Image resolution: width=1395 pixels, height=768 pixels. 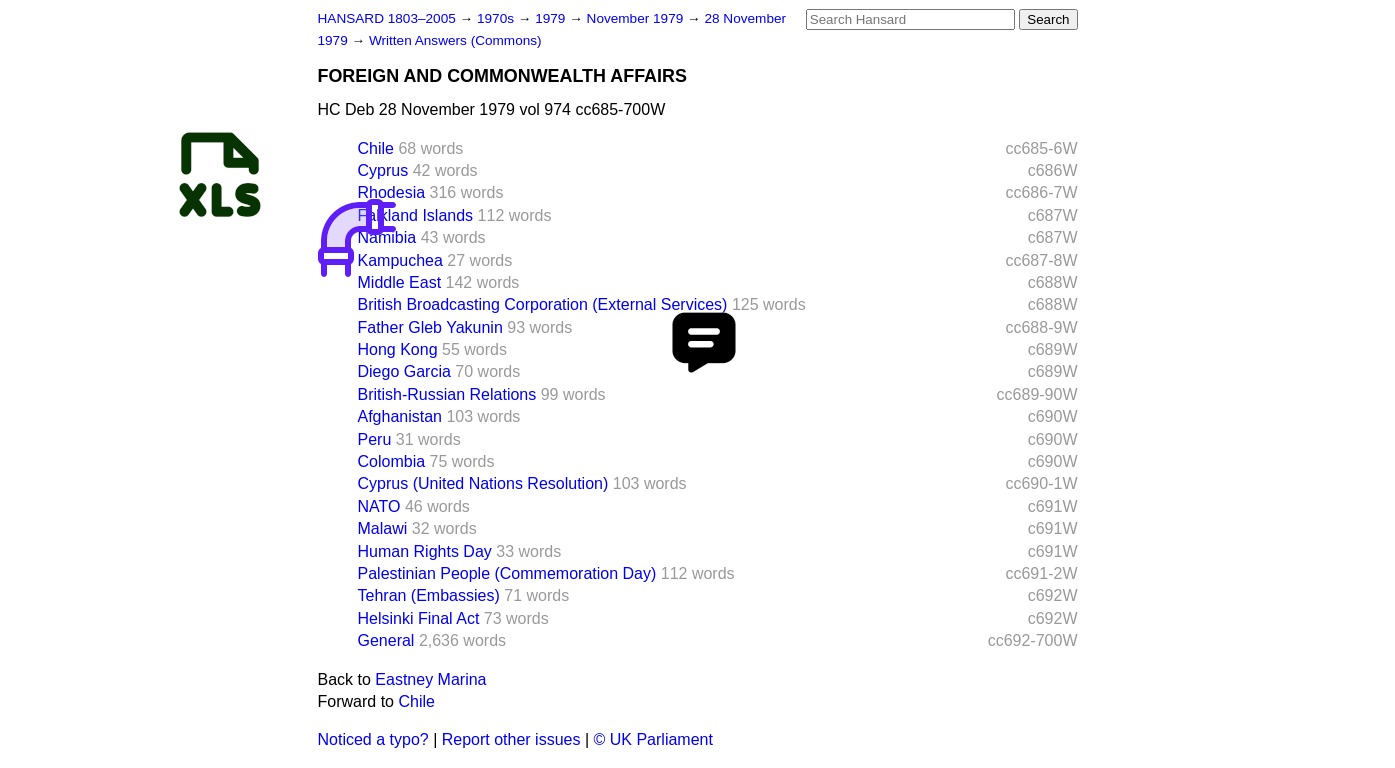 What do you see at coordinates (354, 235) in the screenshot?
I see `plumbing or pipe system settings` at bounding box center [354, 235].